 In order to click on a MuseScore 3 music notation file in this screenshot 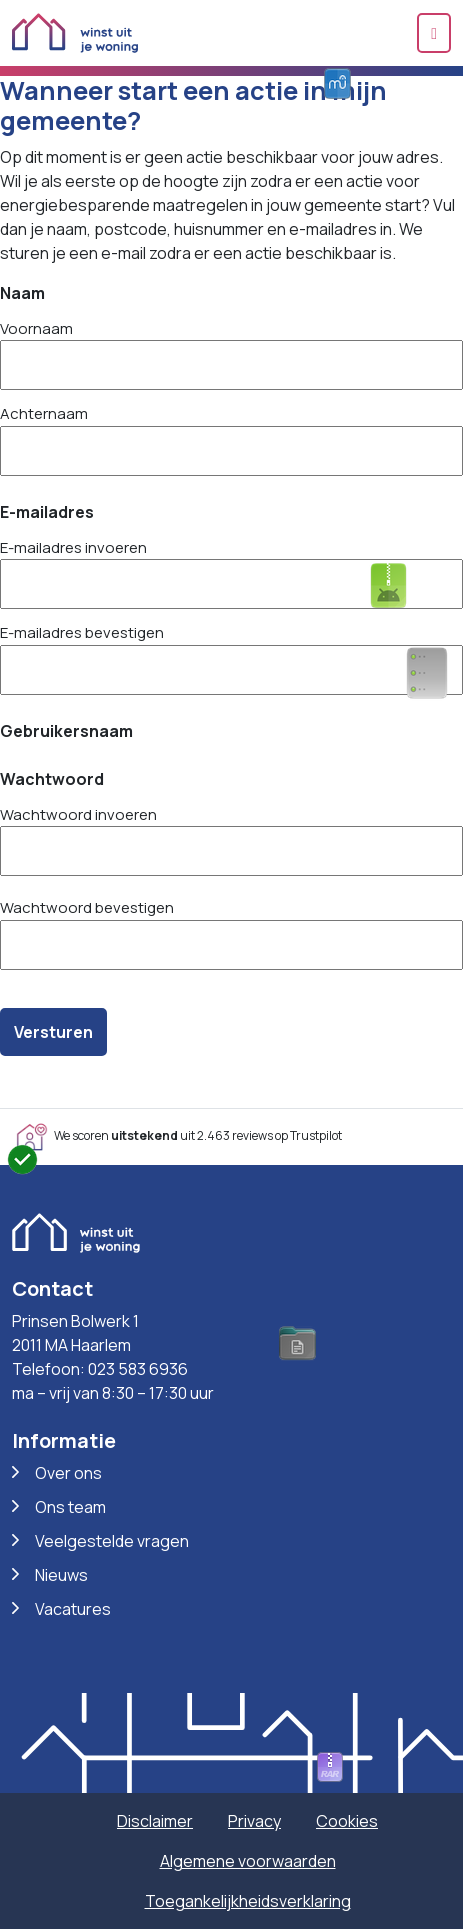, I will do `click(337, 83)`.